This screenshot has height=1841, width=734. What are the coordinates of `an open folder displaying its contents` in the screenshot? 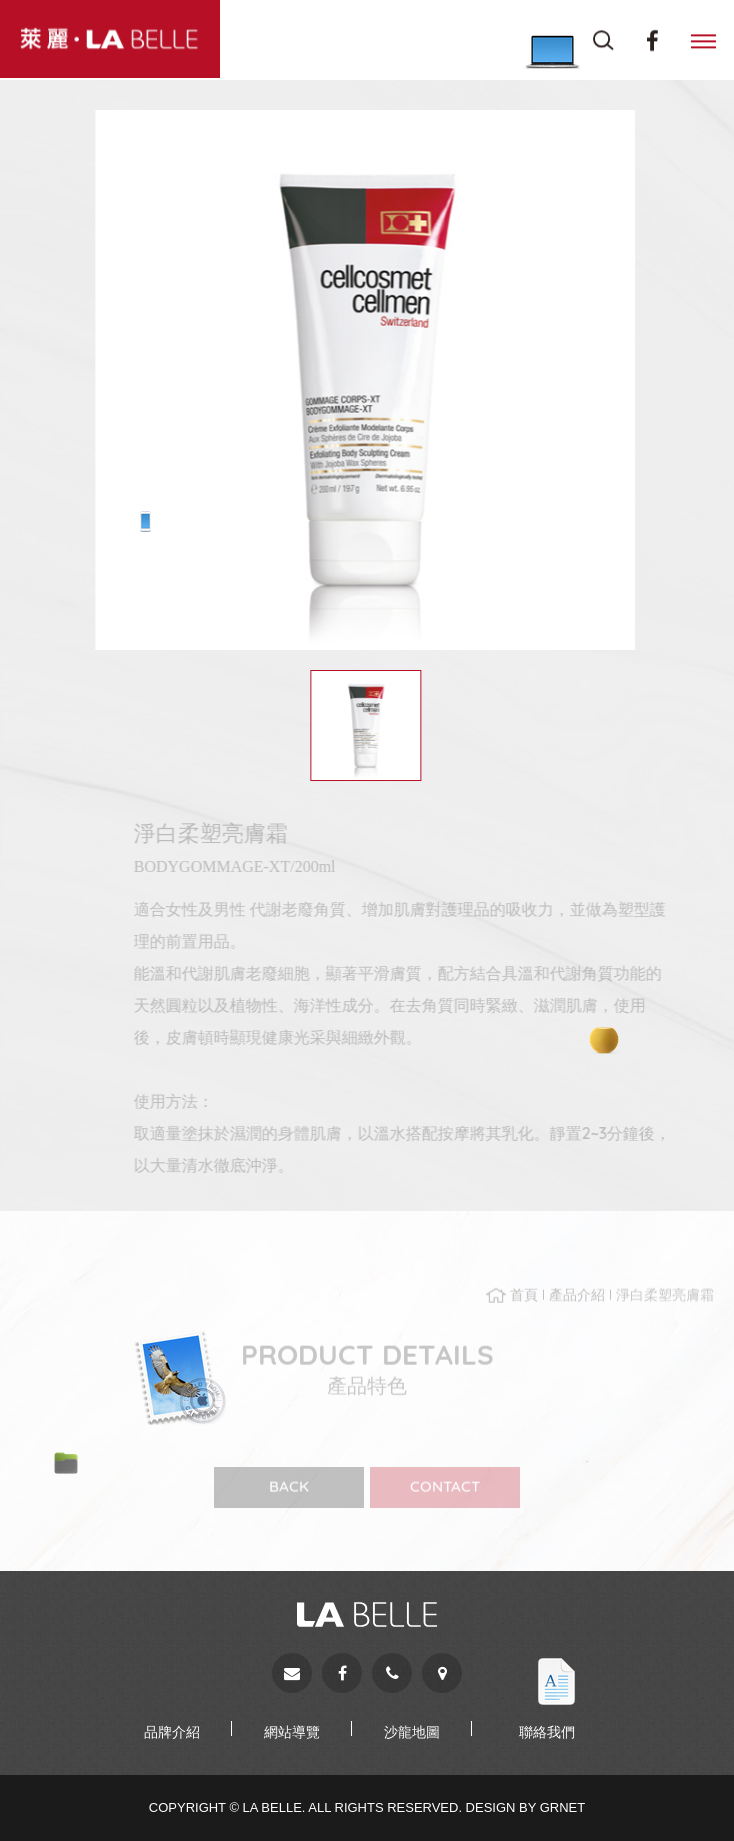 It's located at (66, 1463).